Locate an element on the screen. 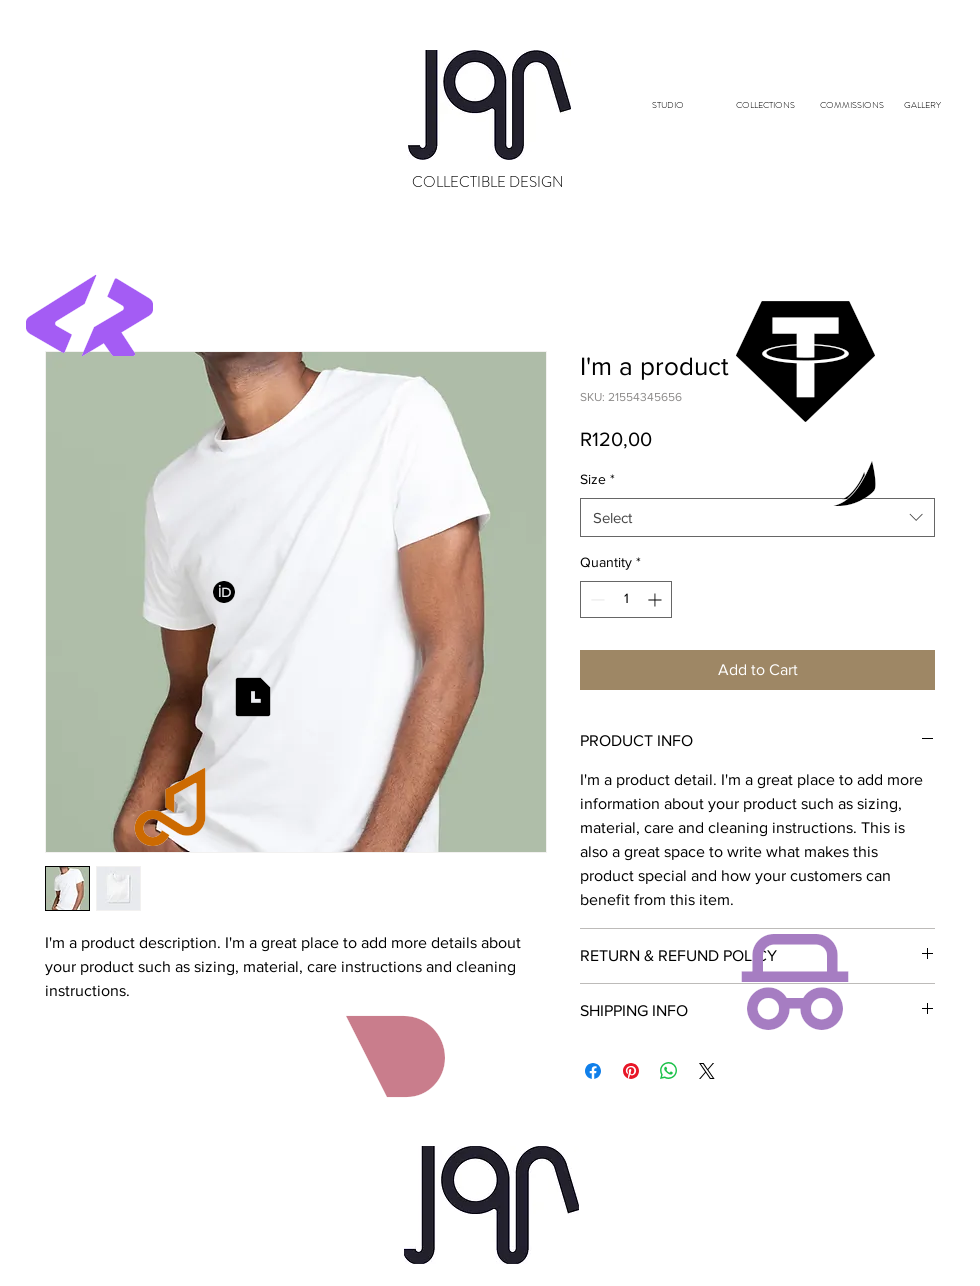 The height and width of the screenshot is (1286, 980). open netdata monitoring dashboard is located at coordinates (395, 1056).